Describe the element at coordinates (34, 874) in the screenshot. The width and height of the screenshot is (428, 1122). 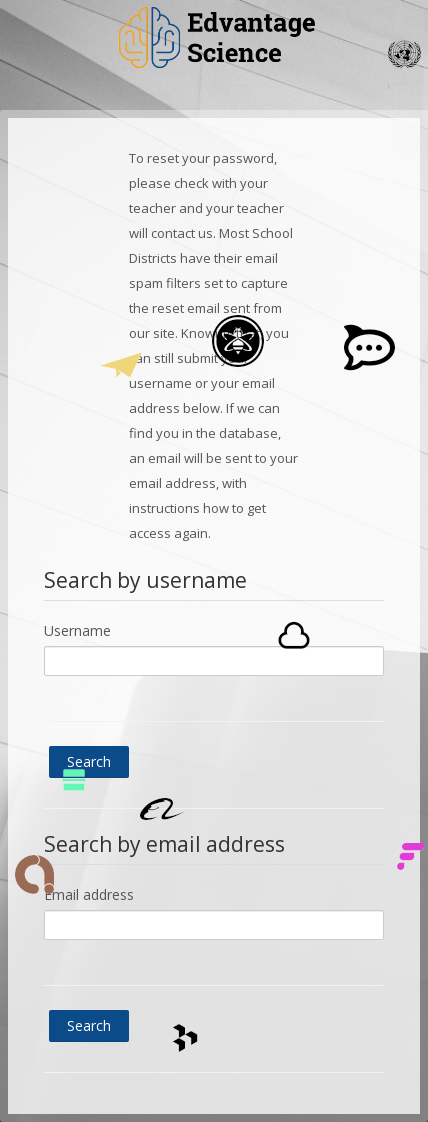
I see `google admob logo` at that location.